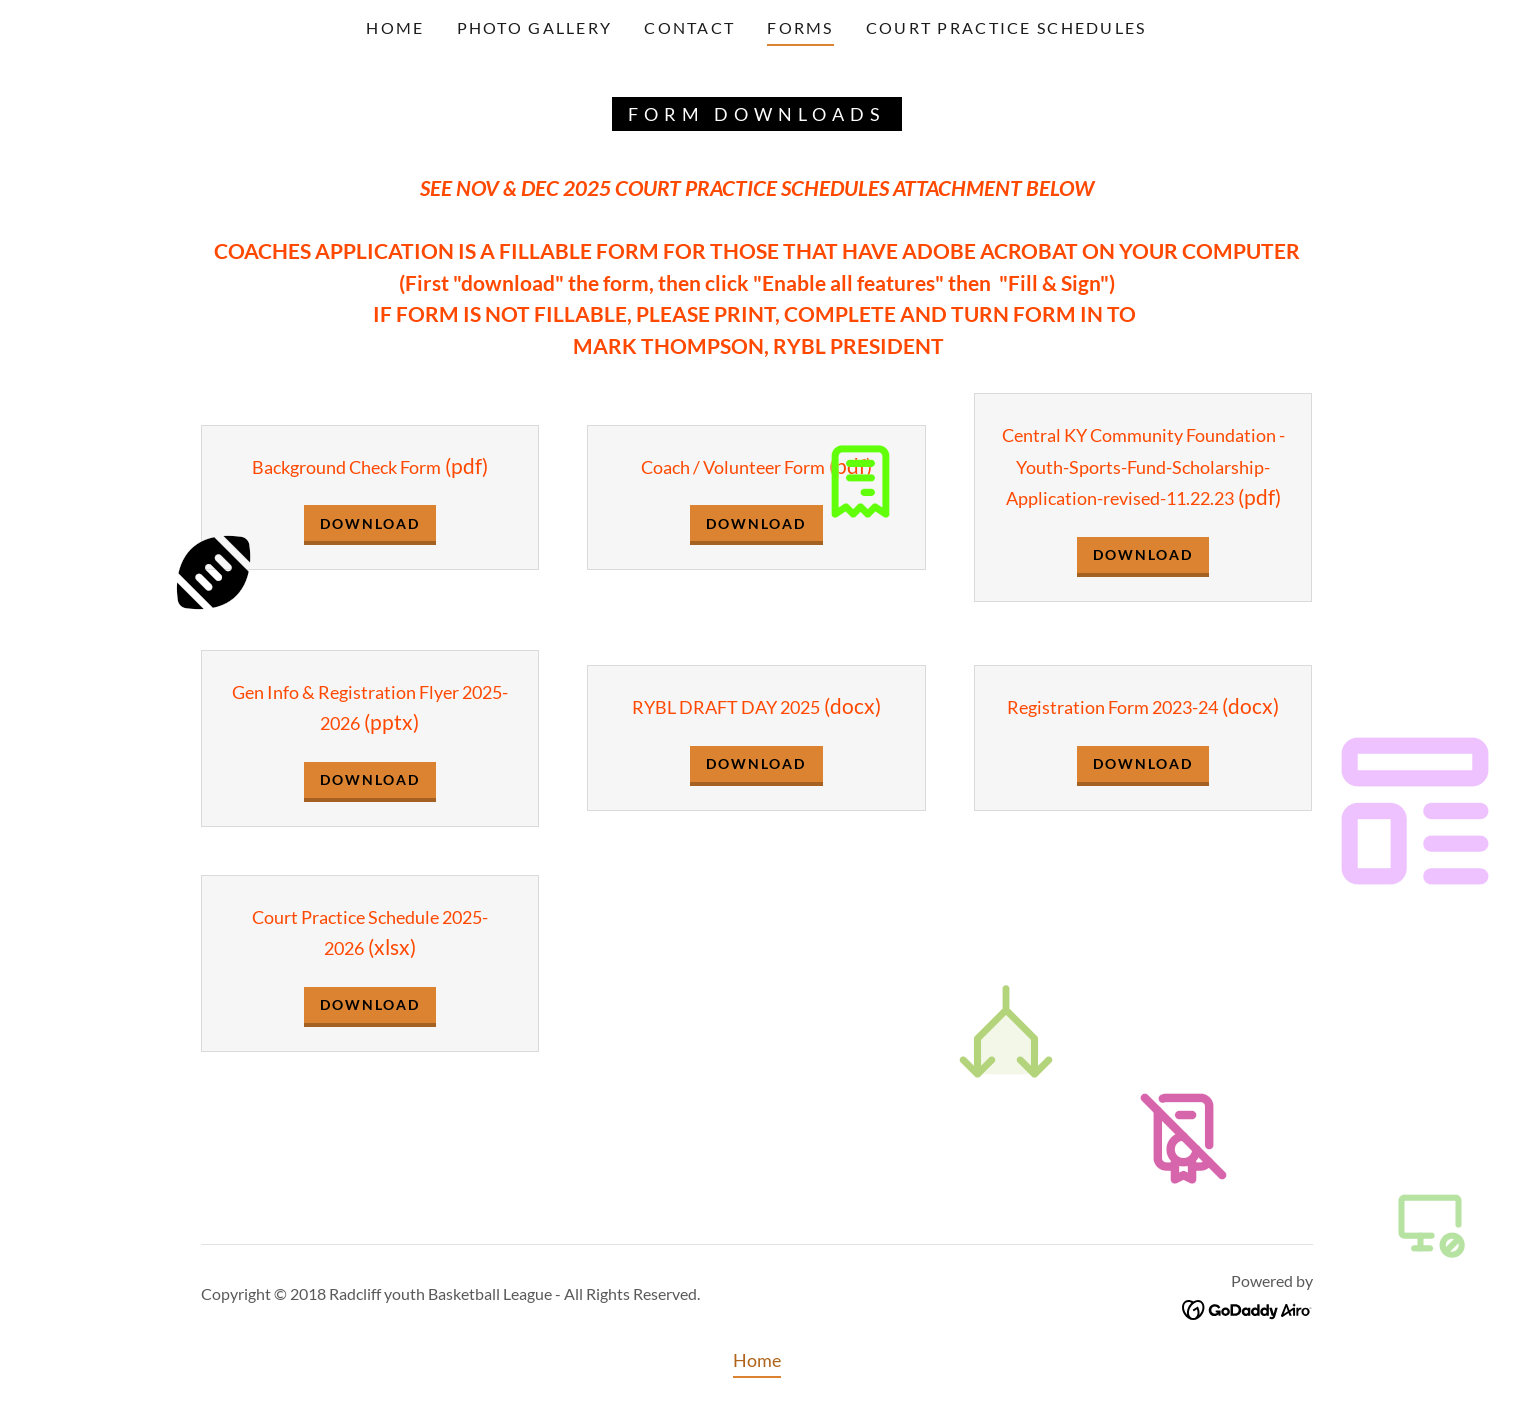 The height and width of the screenshot is (1418, 1513). What do you see at coordinates (1006, 1035) in the screenshot?
I see `split content into multiple paths` at bounding box center [1006, 1035].